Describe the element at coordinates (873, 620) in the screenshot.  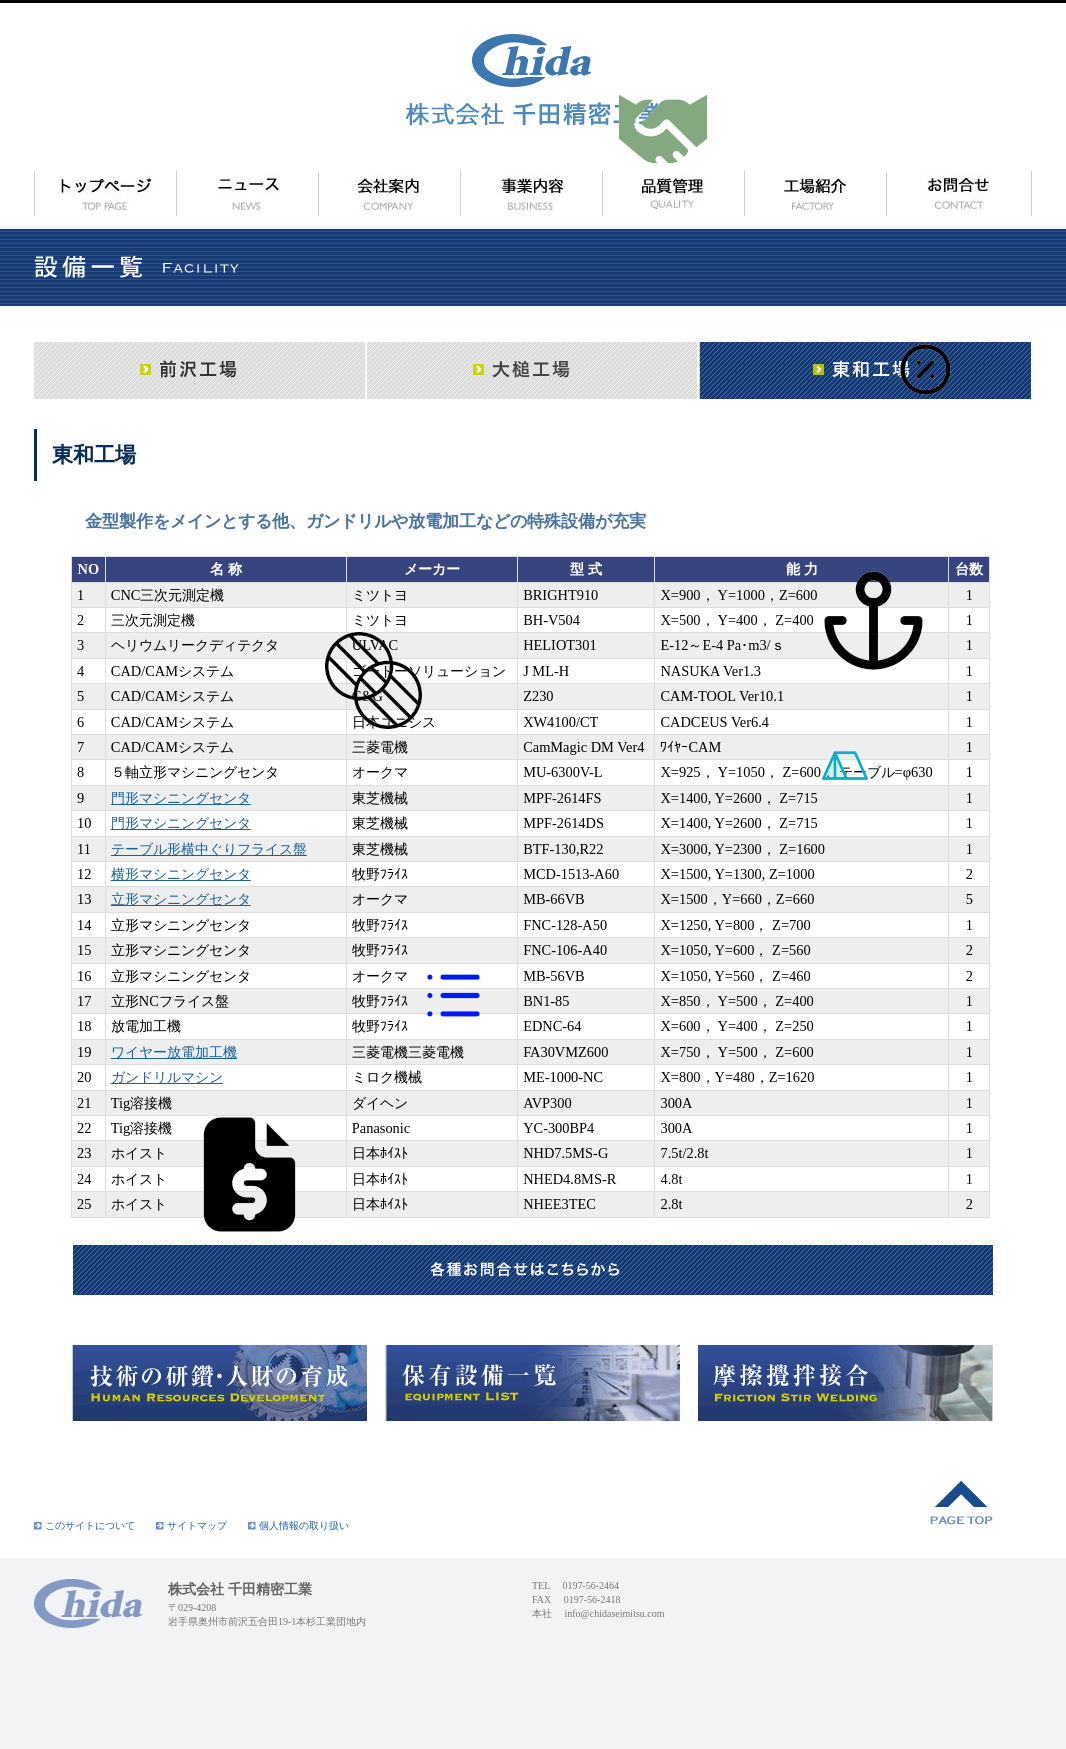
I see `anchor content to a fixed position` at that location.